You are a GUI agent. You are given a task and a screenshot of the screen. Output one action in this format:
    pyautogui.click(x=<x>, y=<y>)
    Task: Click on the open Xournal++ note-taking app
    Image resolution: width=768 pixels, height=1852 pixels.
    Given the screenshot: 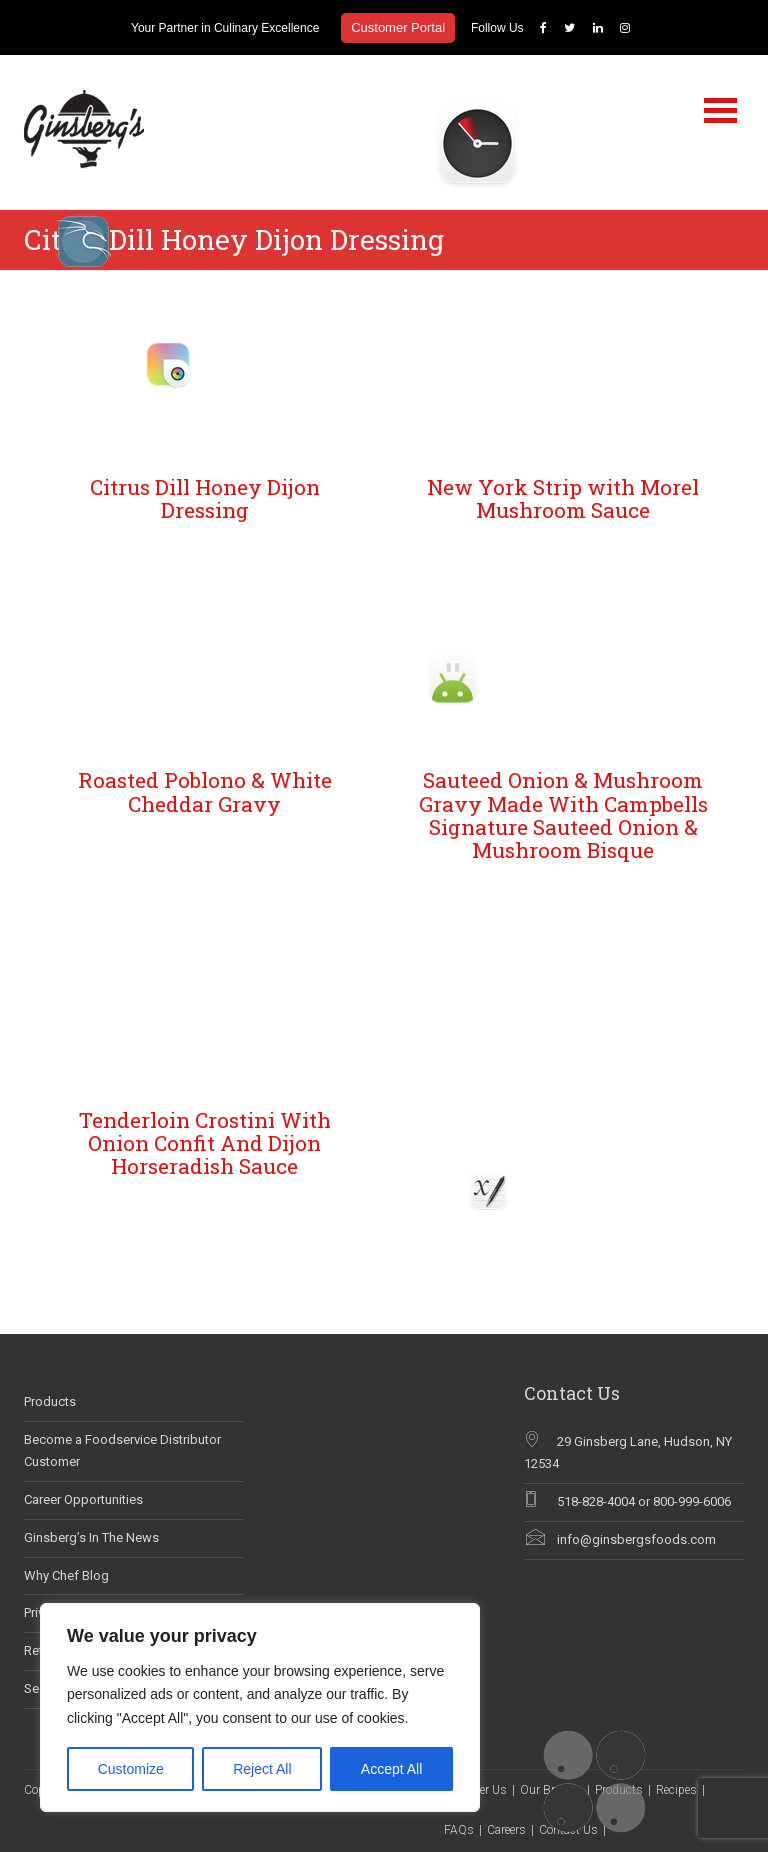 What is the action you would take?
    pyautogui.click(x=488, y=1190)
    